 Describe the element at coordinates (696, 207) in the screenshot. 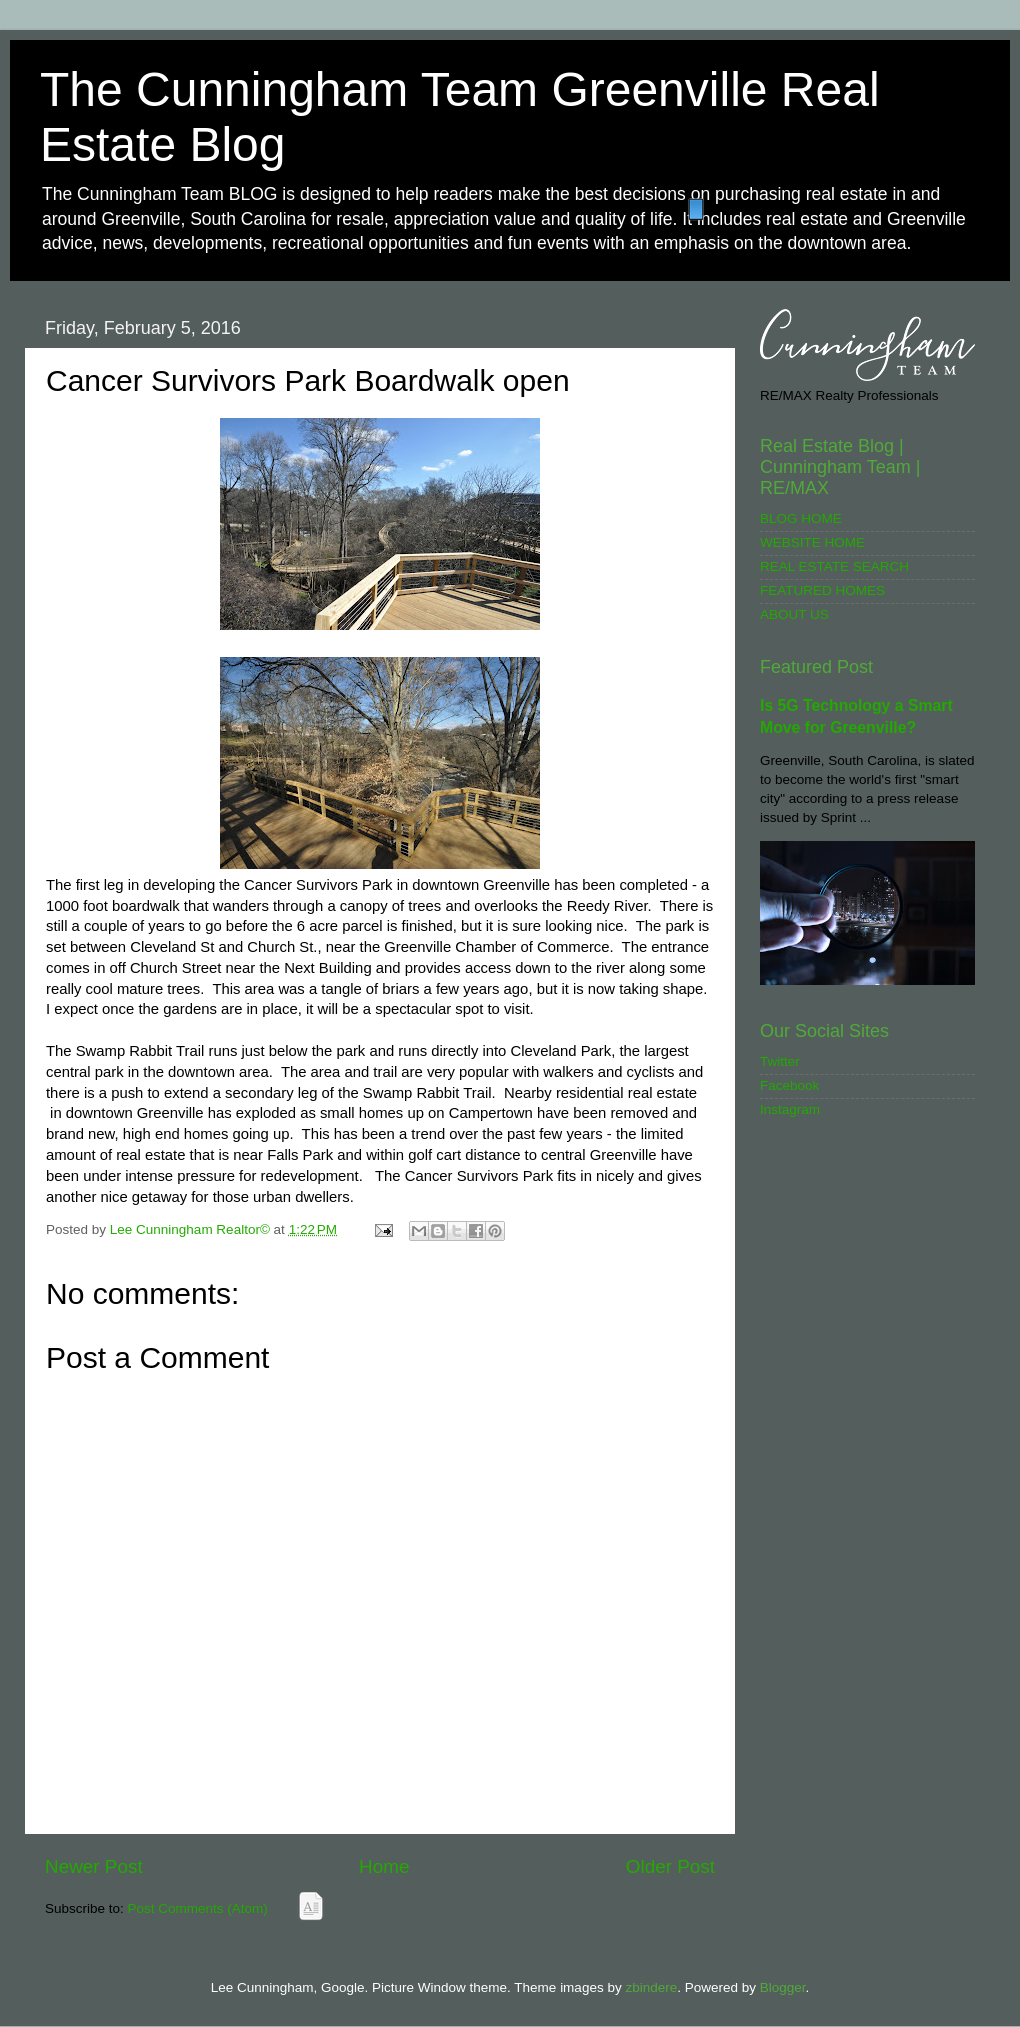

I see `iPad Mini device icon` at that location.